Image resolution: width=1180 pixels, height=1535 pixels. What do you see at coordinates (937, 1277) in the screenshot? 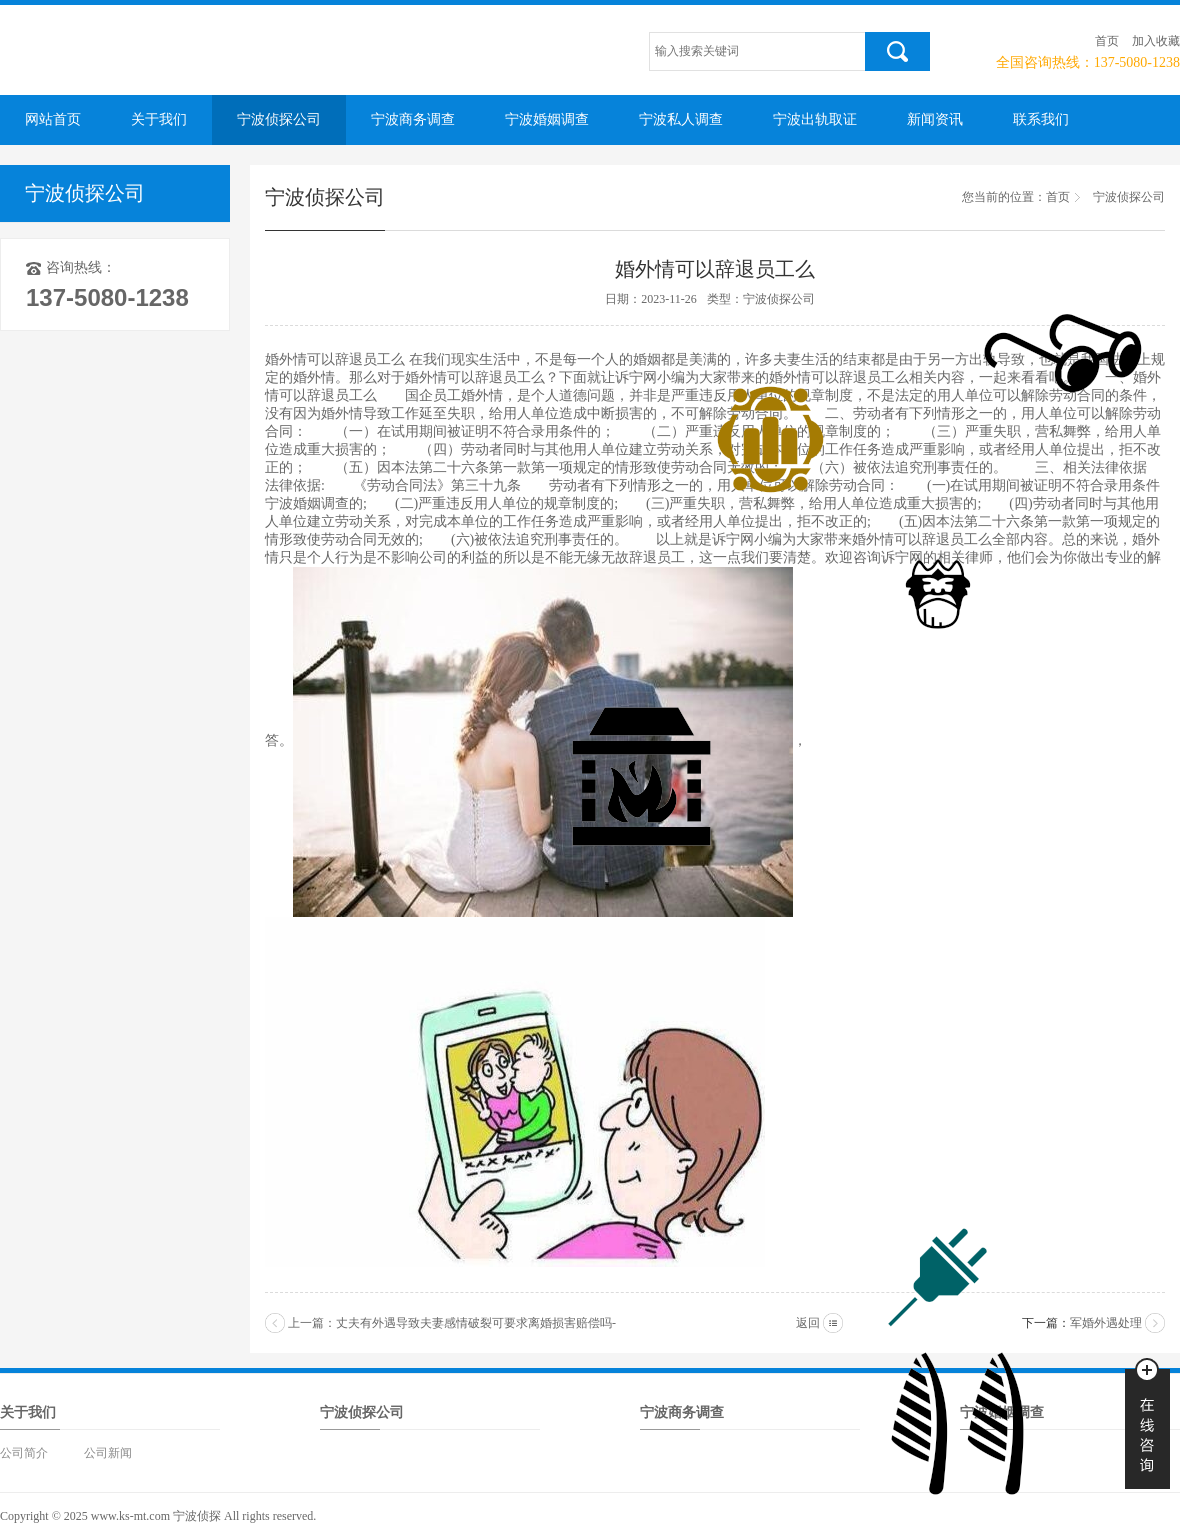
I see `connect to a power source` at bounding box center [937, 1277].